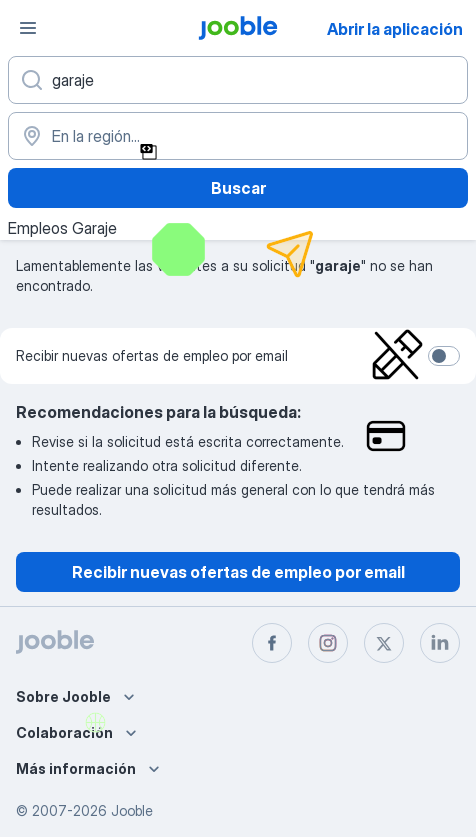  I want to click on insert a code block, so click(149, 152).